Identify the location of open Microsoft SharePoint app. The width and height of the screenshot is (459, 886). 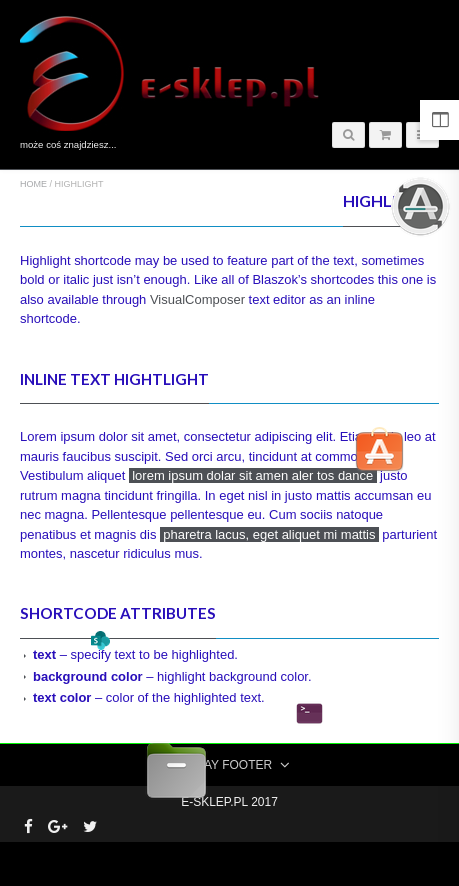
(100, 640).